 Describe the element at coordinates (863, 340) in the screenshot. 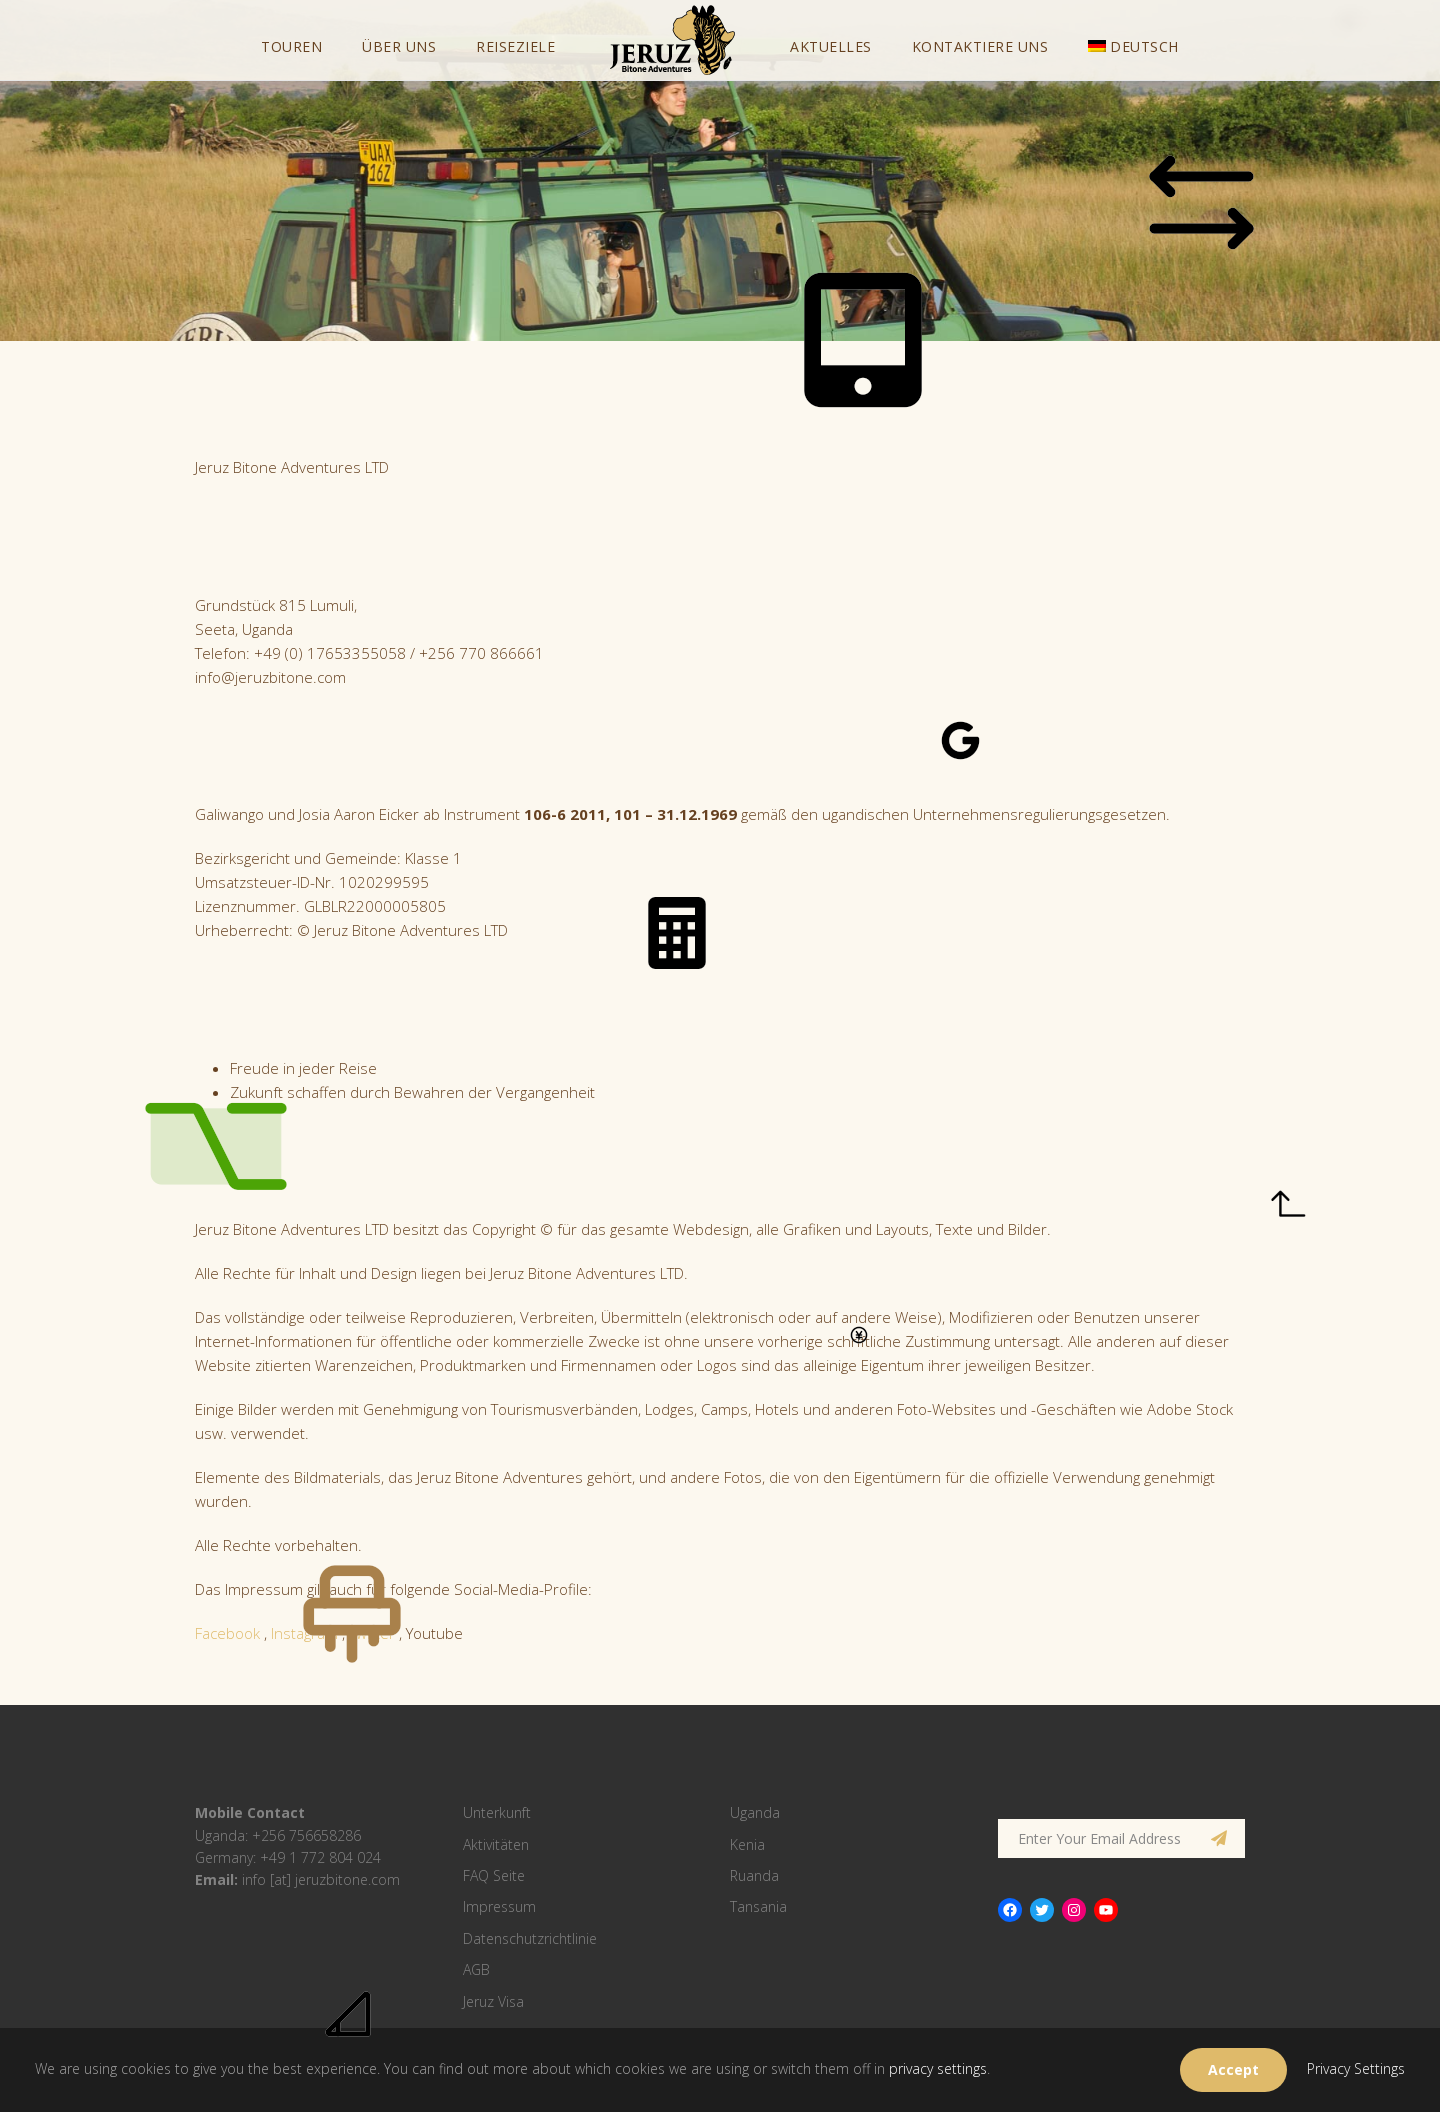

I see `indicates tablet device compatibility` at that location.